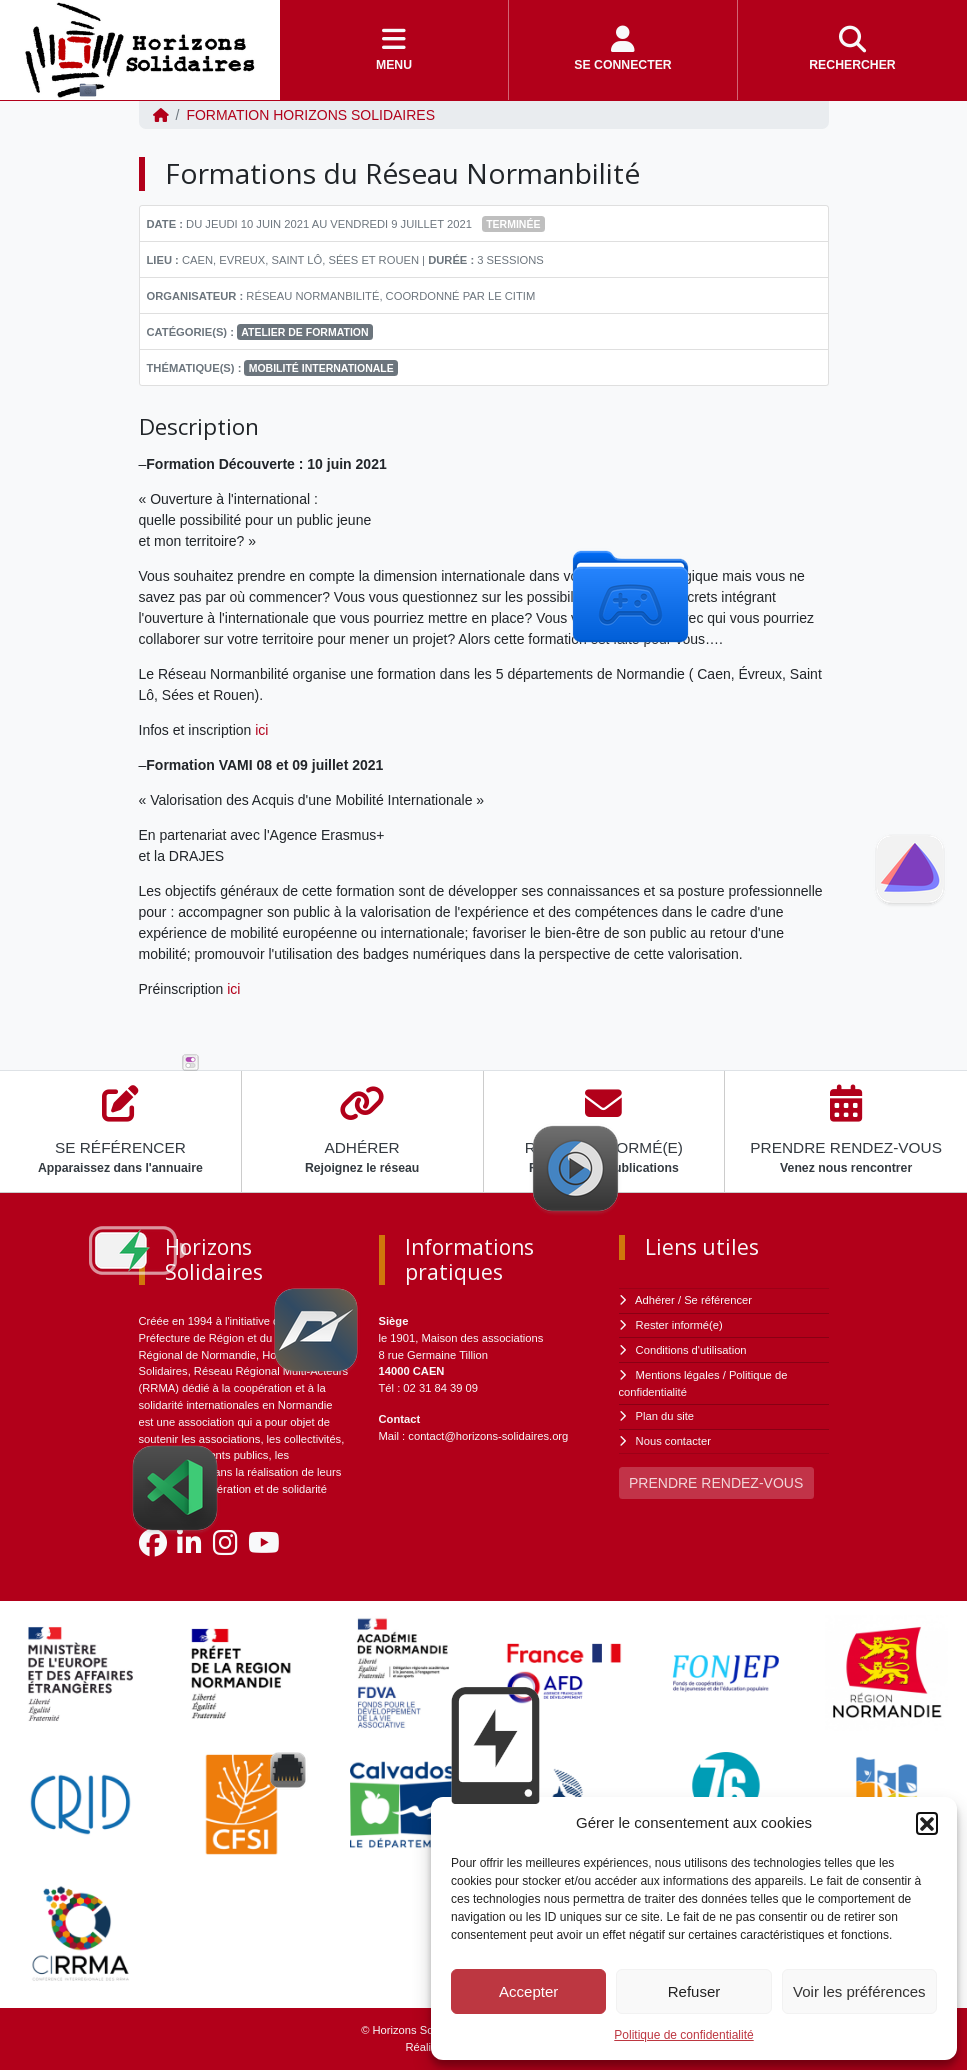 This screenshot has height=2070, width=967. What do you see at coordinates (88, 90) in the screenshot?
I see `folder containing html or web-related files` at bounding box center [88, 90].